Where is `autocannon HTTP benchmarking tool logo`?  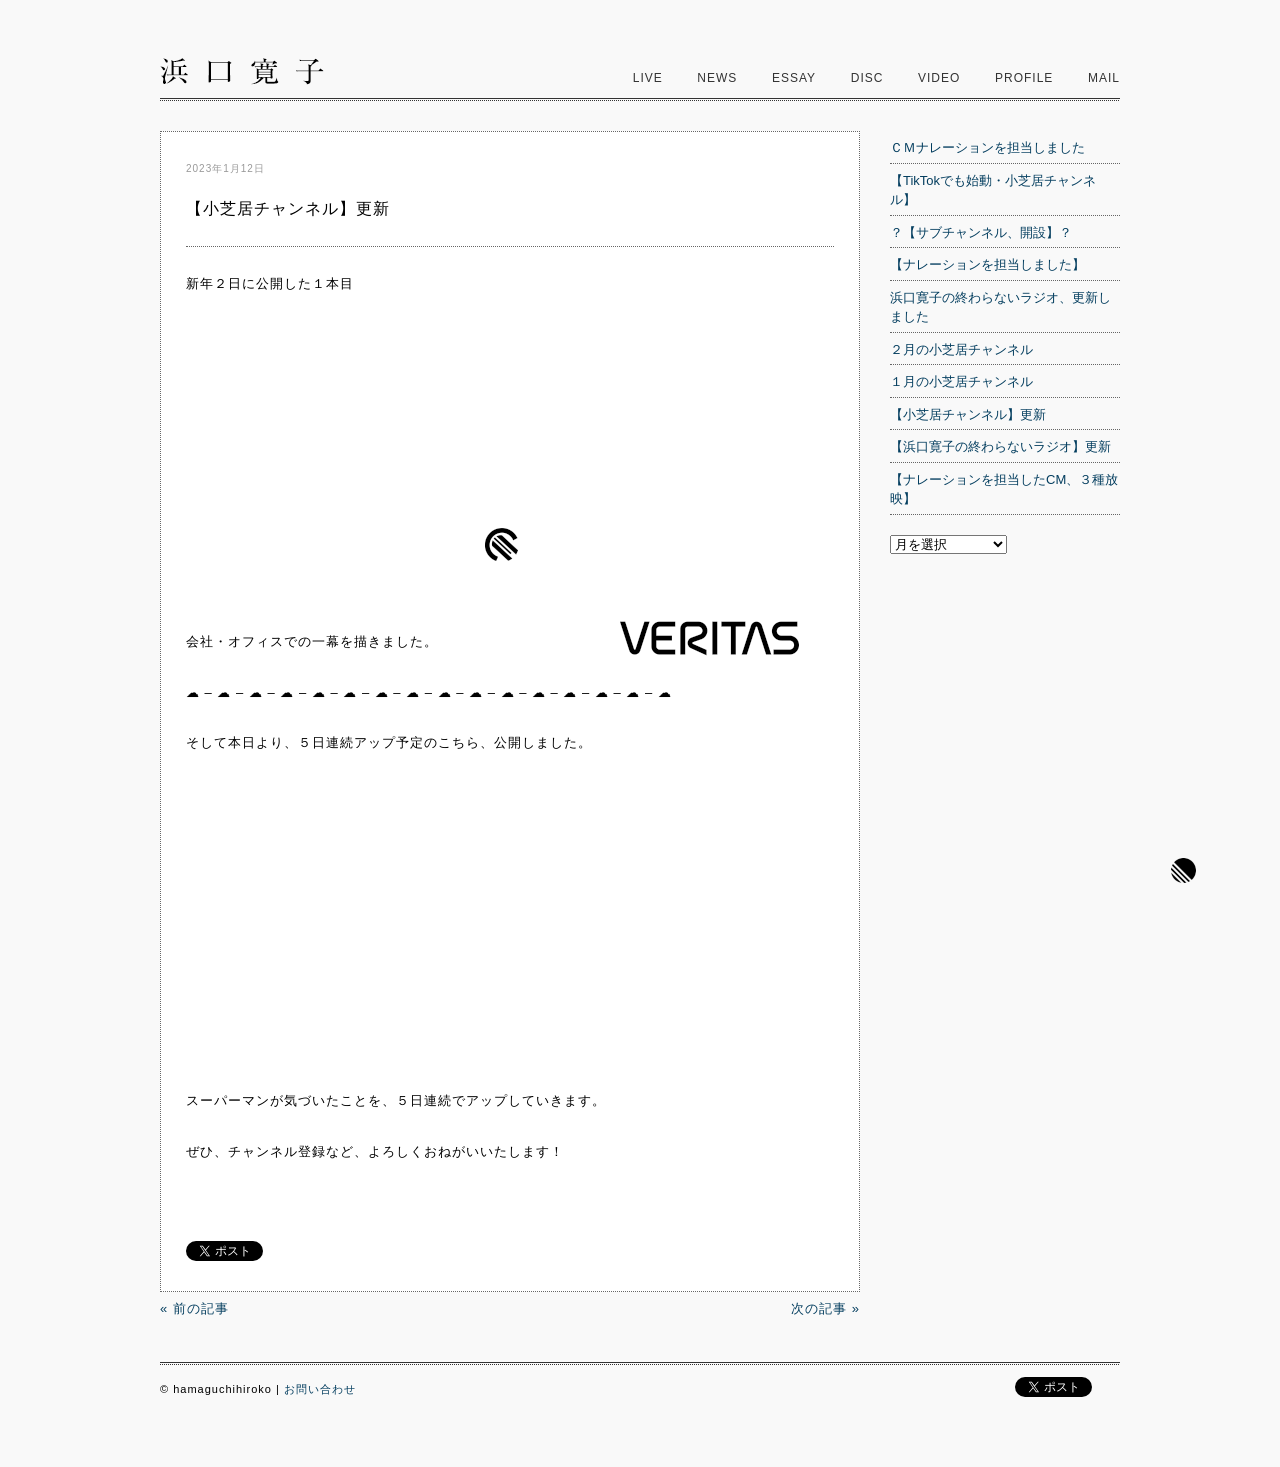
autocannon HTTP benchmarking tool logo is located at coordinates (501, 544).